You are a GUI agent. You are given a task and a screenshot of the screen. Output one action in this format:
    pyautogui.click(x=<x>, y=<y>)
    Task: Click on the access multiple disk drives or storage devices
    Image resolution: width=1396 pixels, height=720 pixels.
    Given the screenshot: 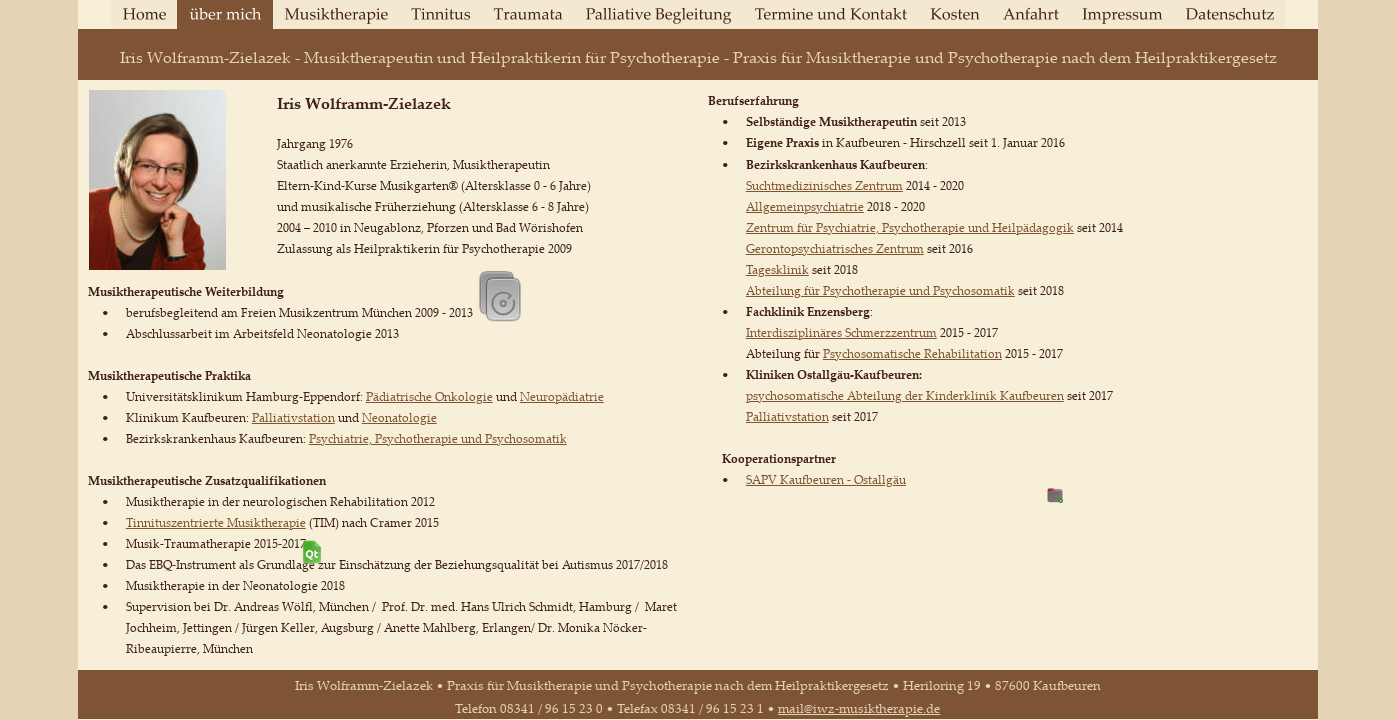 What is the action you would take?
    pyautogui.click(x=500, y=296)
    